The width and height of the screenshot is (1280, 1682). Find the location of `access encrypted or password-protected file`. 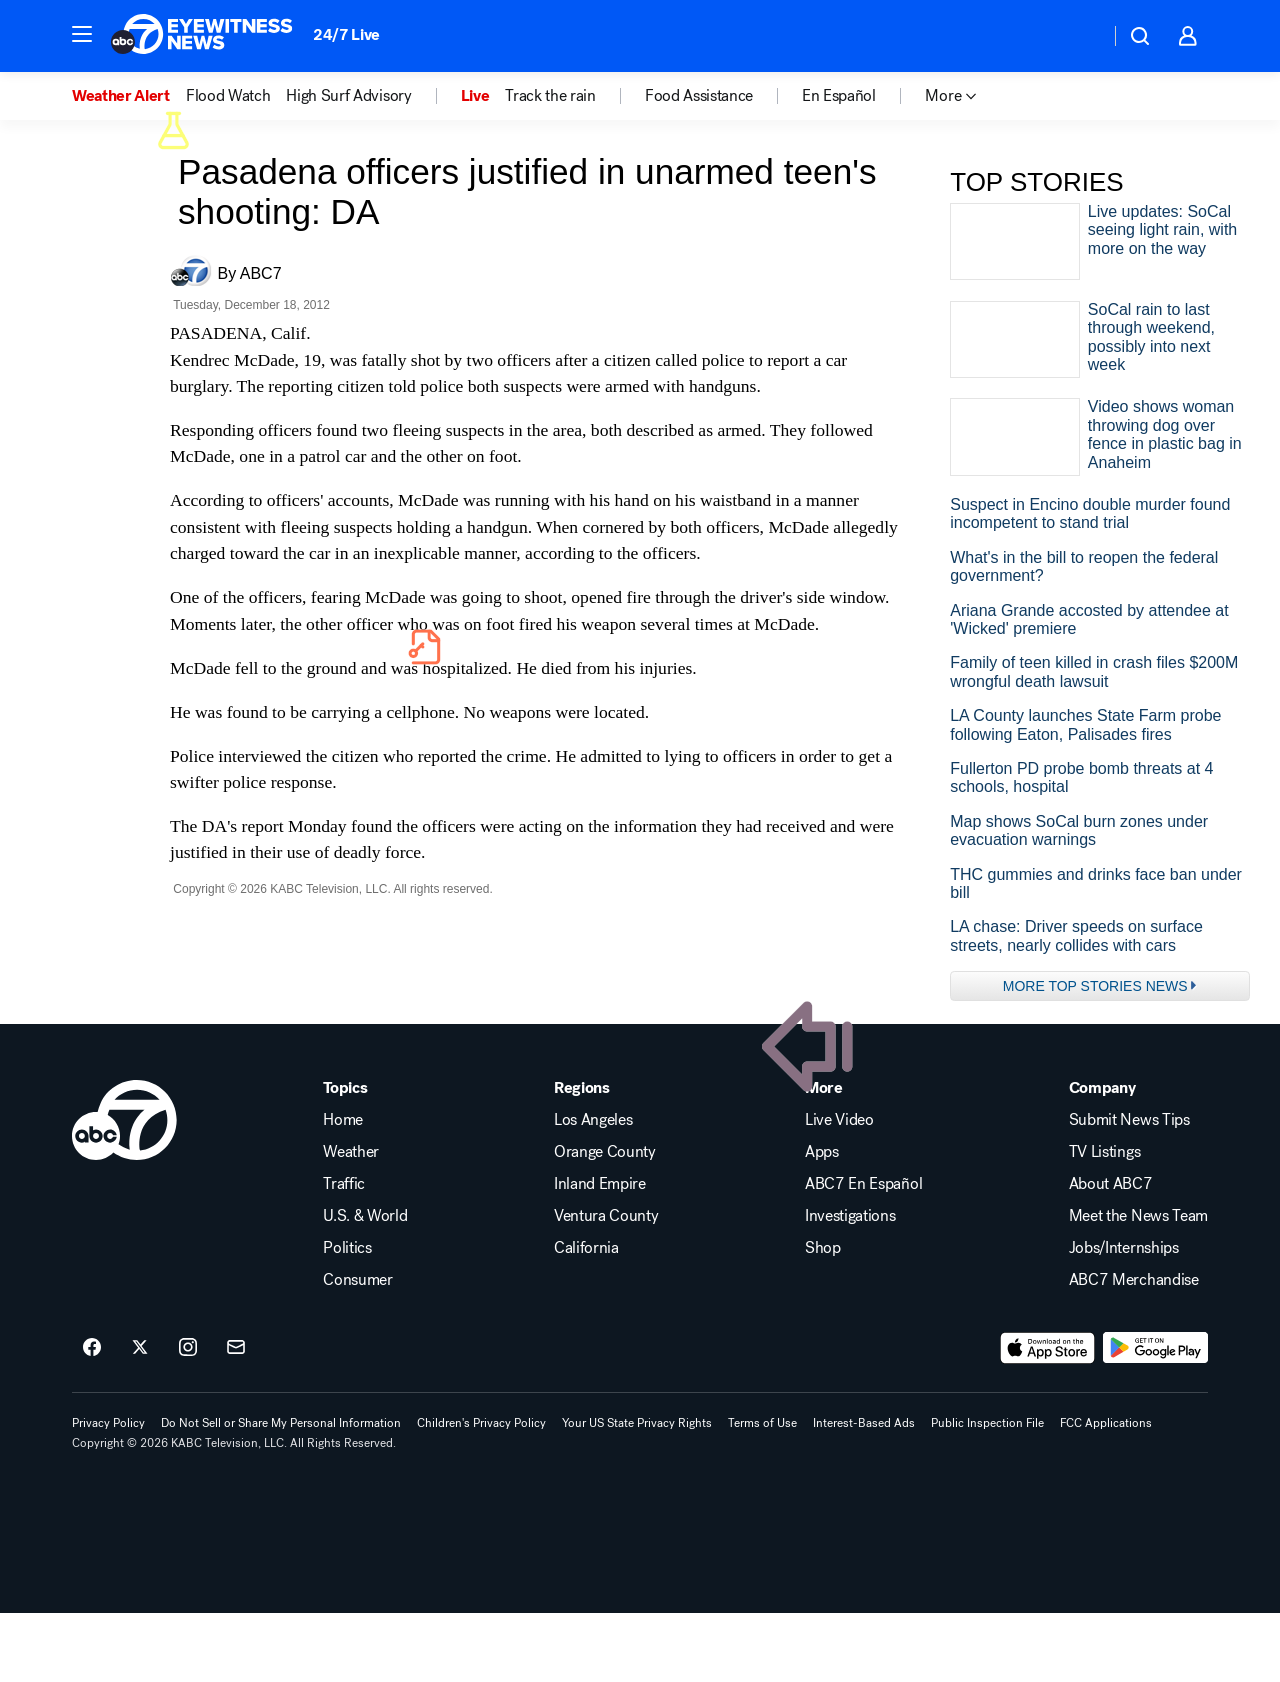

access encrypted or password-protected file is located at coordinates (426, 647).